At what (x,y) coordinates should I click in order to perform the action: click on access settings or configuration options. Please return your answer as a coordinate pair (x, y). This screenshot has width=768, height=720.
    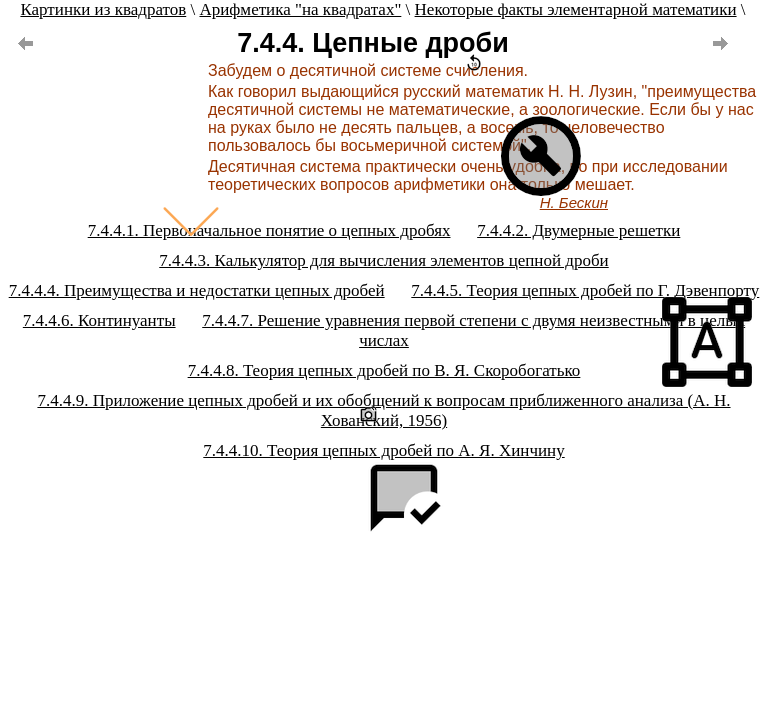
    Looking at the image, I should click on (541, 156).